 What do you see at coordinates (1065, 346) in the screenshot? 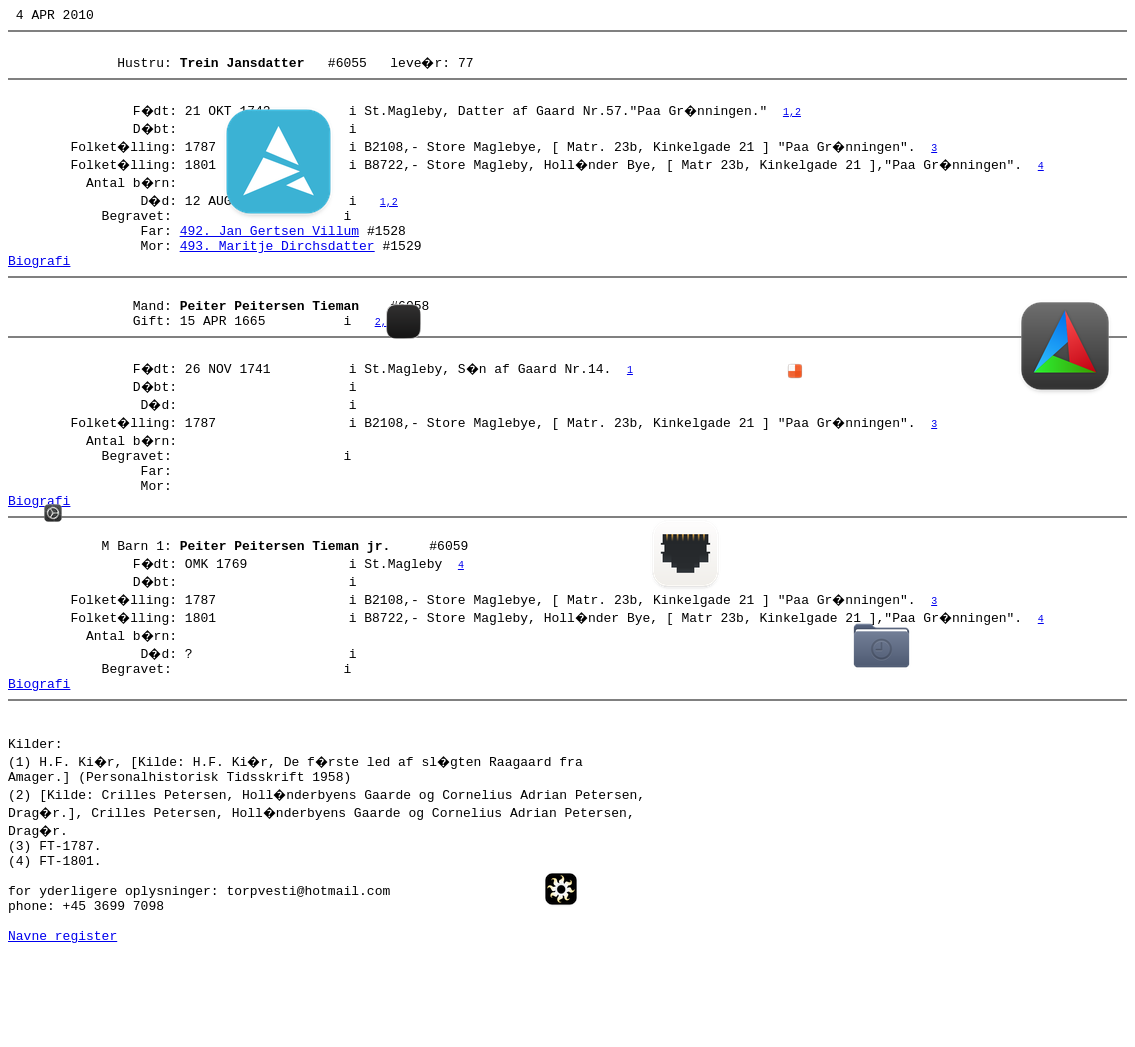
I see `open cmake build automation tool` at bounding box center [1065, 346].